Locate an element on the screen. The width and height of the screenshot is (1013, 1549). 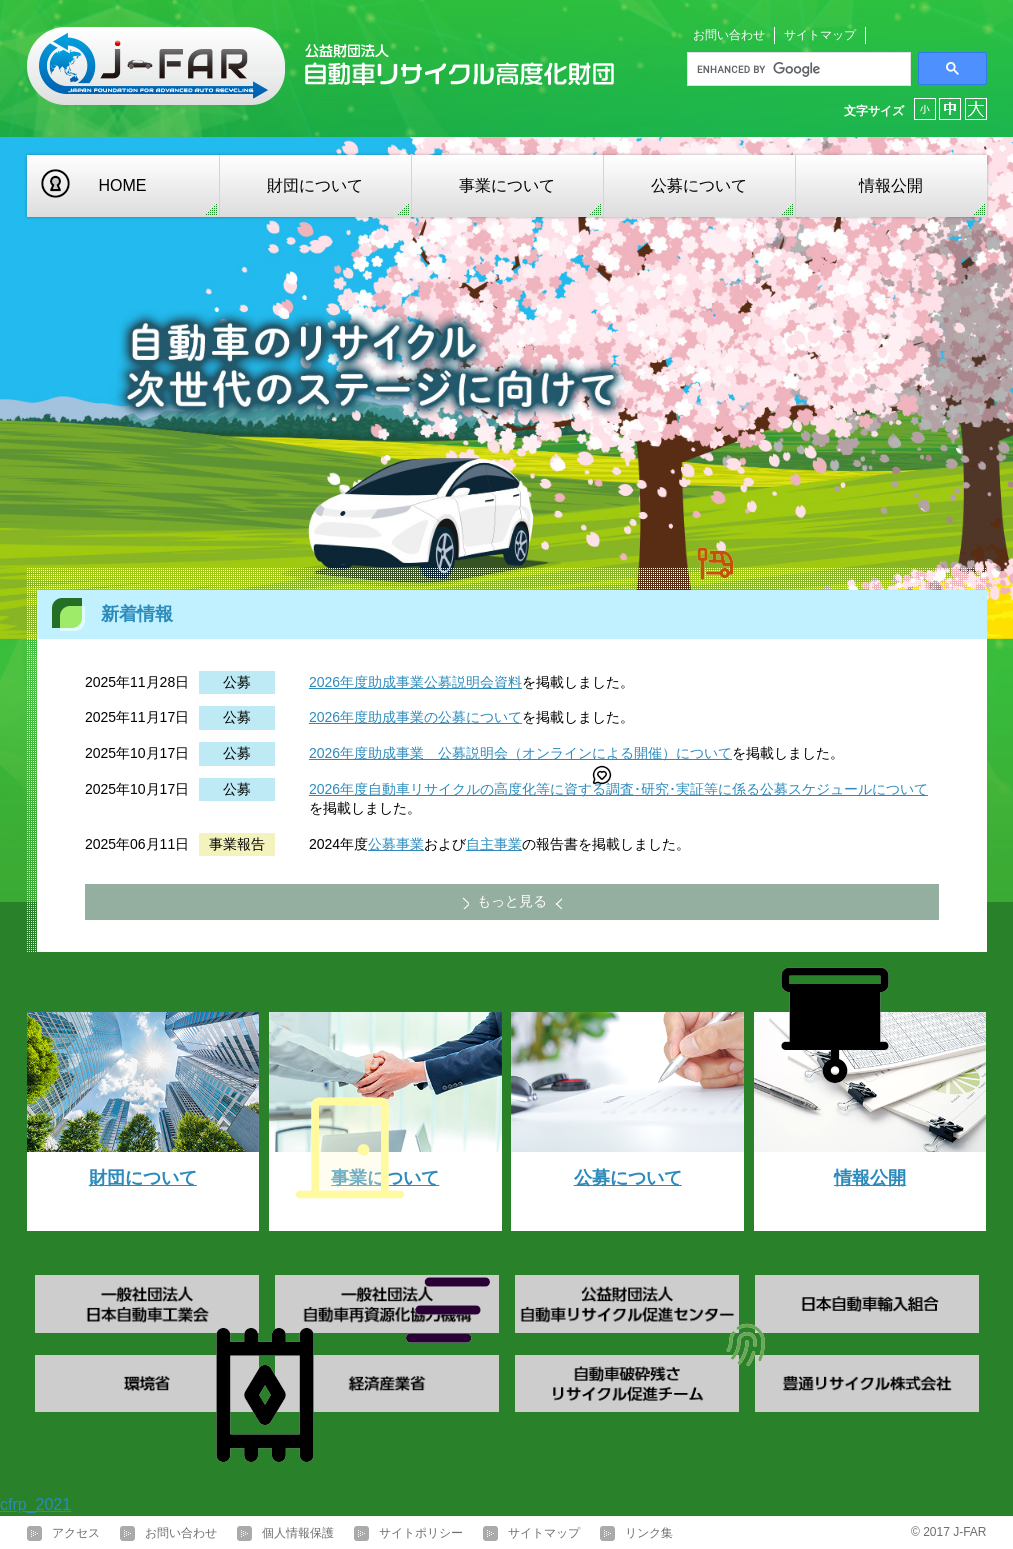
exit or log out of the application is located at coordinates (350, 1148).